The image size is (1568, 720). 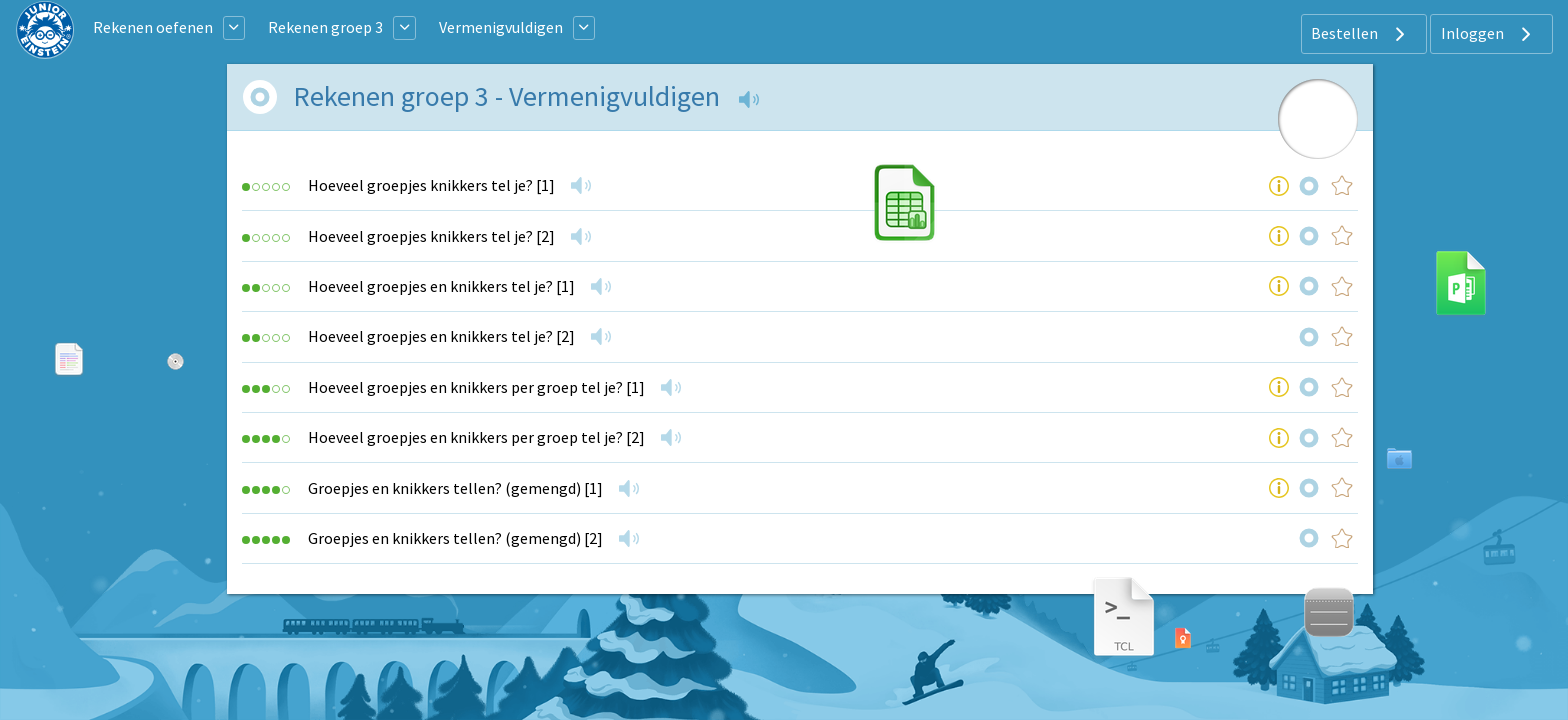 What do you see at coordinates (1461, 283) in the screenshot?
I see `a microsoft publisher document file` at bounding box center [1461, 283].